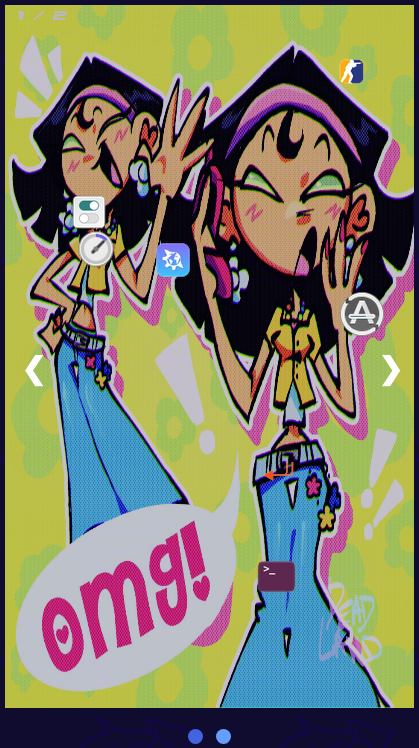 Image resolution: width=419 pixels, height=748 pixels. Describe the element at coordinates (351, 71) in the screenshot. I see `launch counter-strike 2` at that location.